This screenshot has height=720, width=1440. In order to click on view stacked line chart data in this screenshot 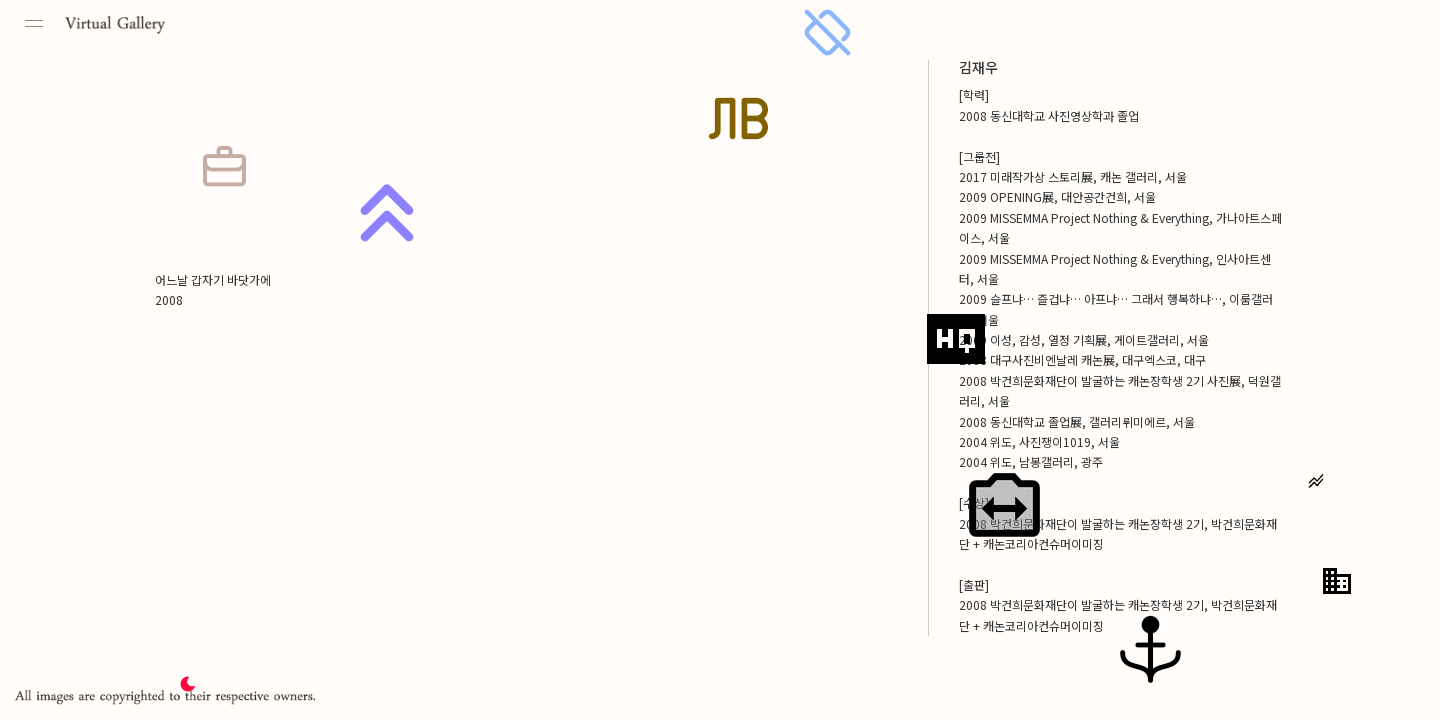, I will do `click(1316, 481)`.